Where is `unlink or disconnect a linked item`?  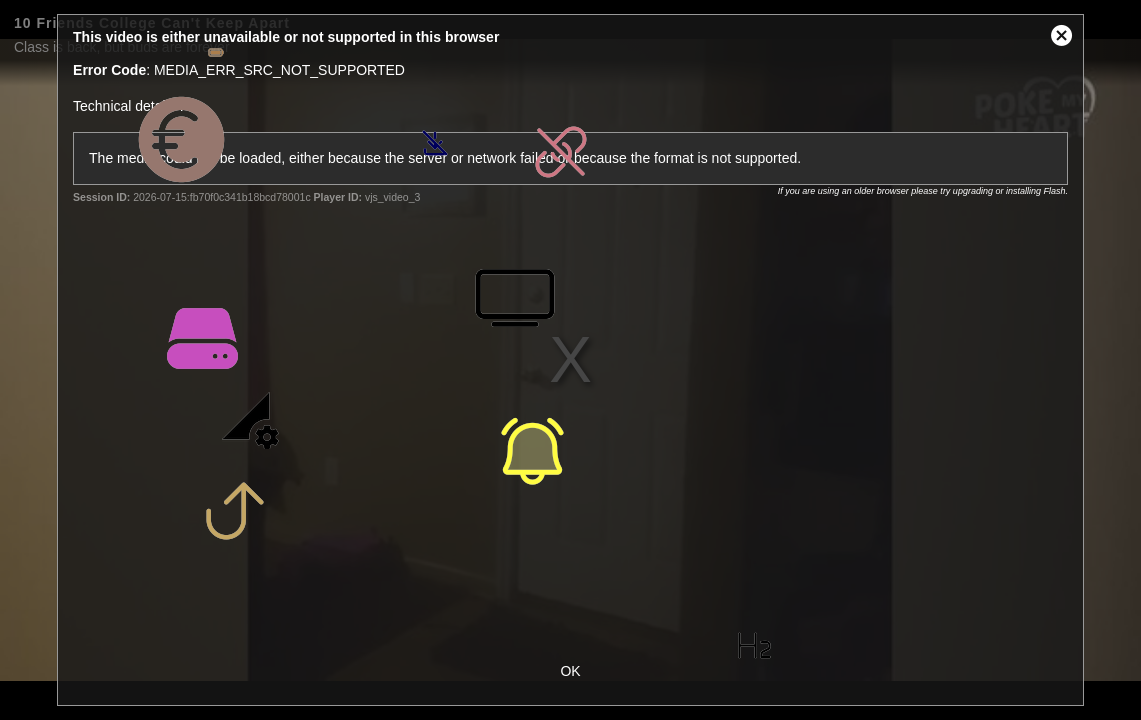 unlink or disconnect a linked item is located at coordinates (561, 152).